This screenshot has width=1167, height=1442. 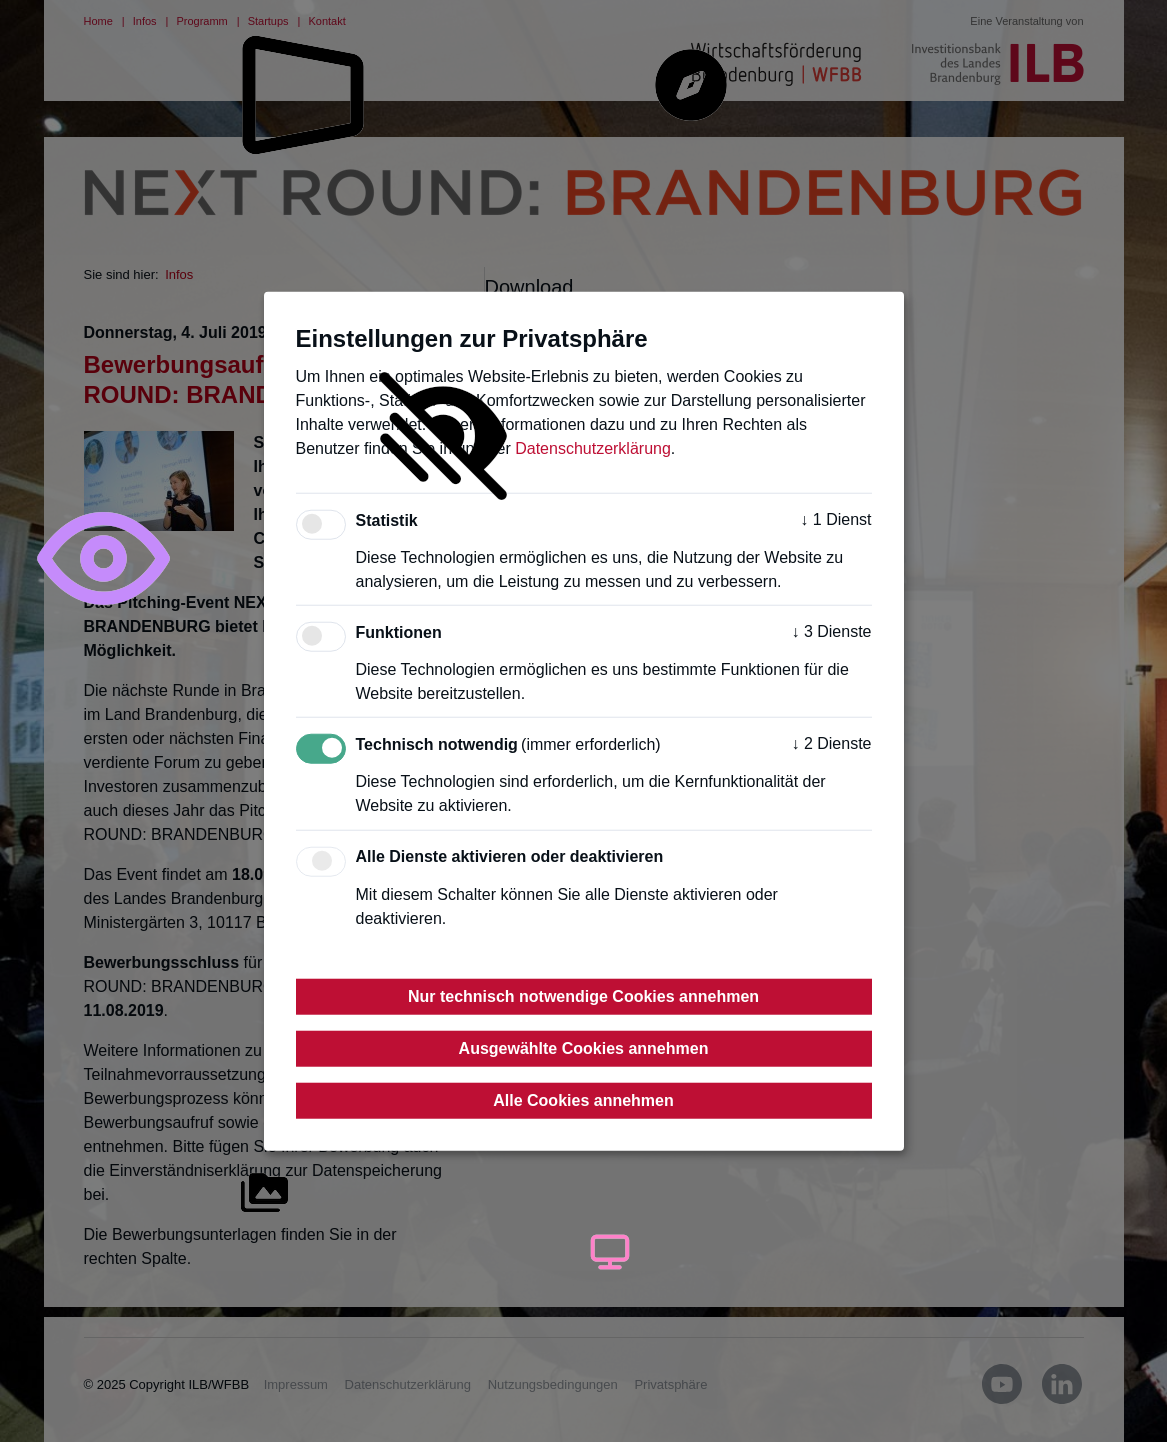 I want to click on access display settings, so click(x=610, y=1252).